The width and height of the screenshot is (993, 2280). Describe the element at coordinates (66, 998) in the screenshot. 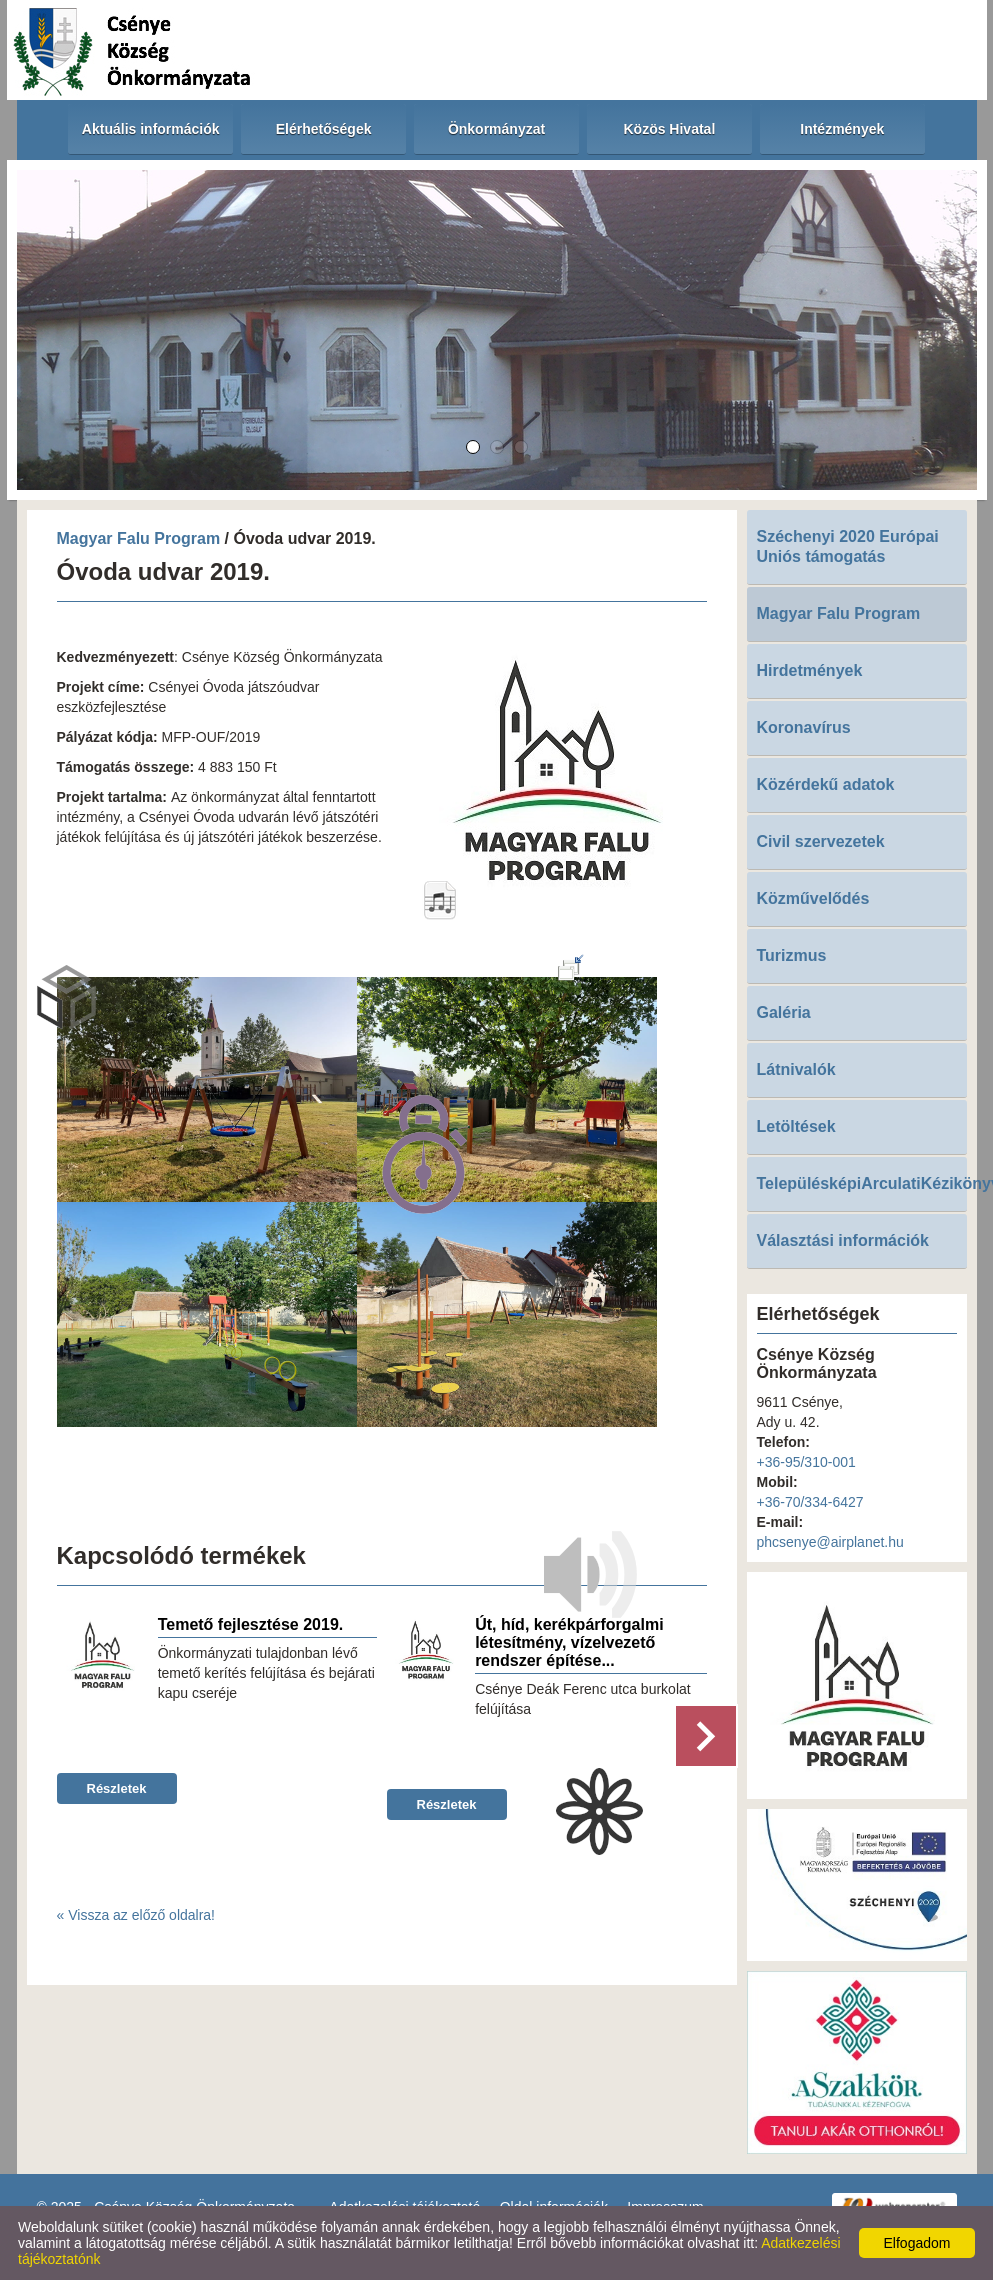

I see `open gtk demo application` at that location.